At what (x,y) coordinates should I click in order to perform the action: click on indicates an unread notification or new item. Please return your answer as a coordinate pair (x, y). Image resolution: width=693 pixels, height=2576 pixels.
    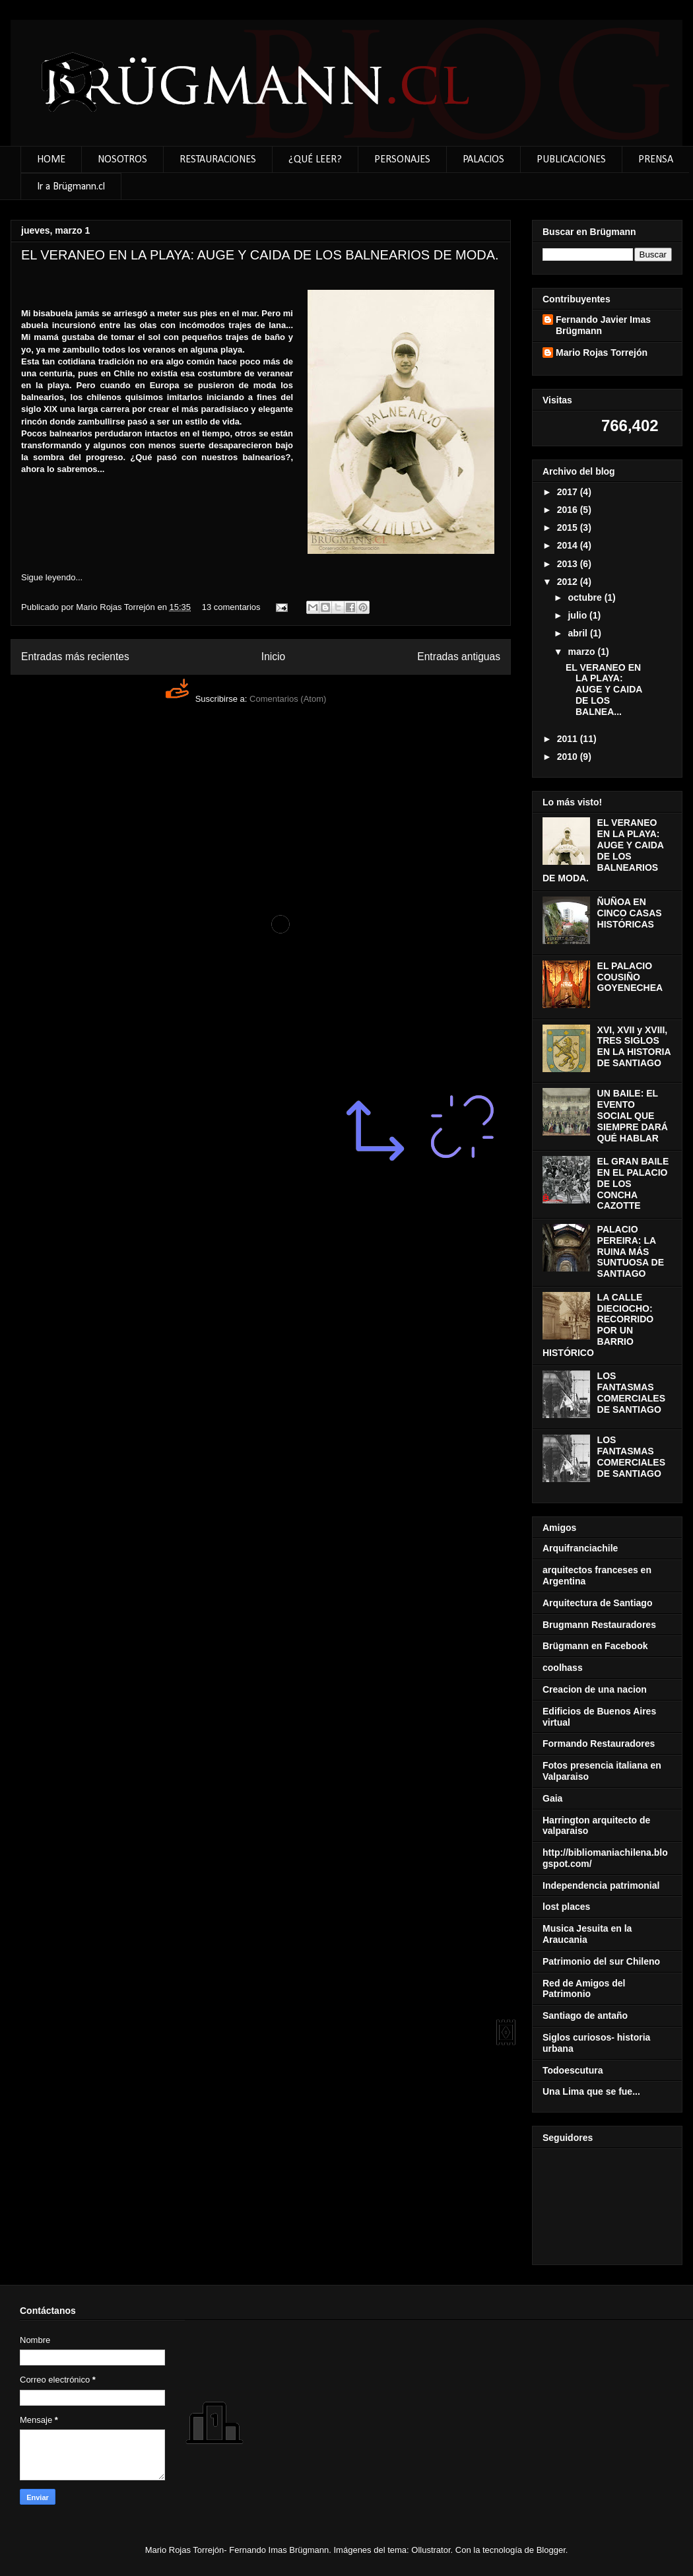
    Looking at the image, I should click on (280, 924).